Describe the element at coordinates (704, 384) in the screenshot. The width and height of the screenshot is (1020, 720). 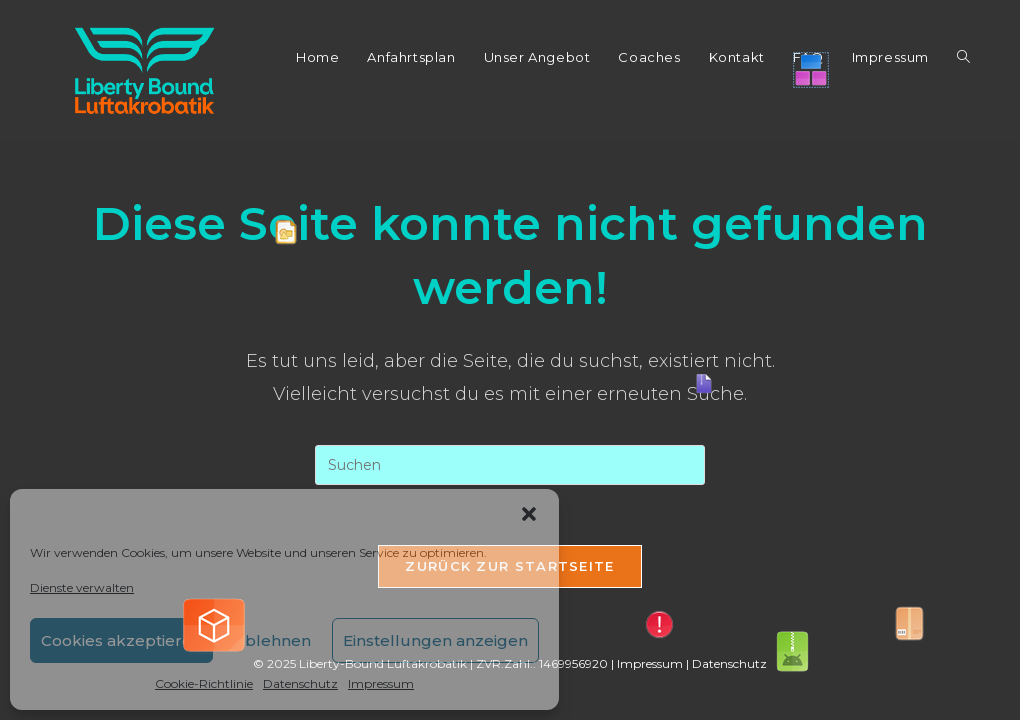
I see `a compressed bzdvi document file` at that location.